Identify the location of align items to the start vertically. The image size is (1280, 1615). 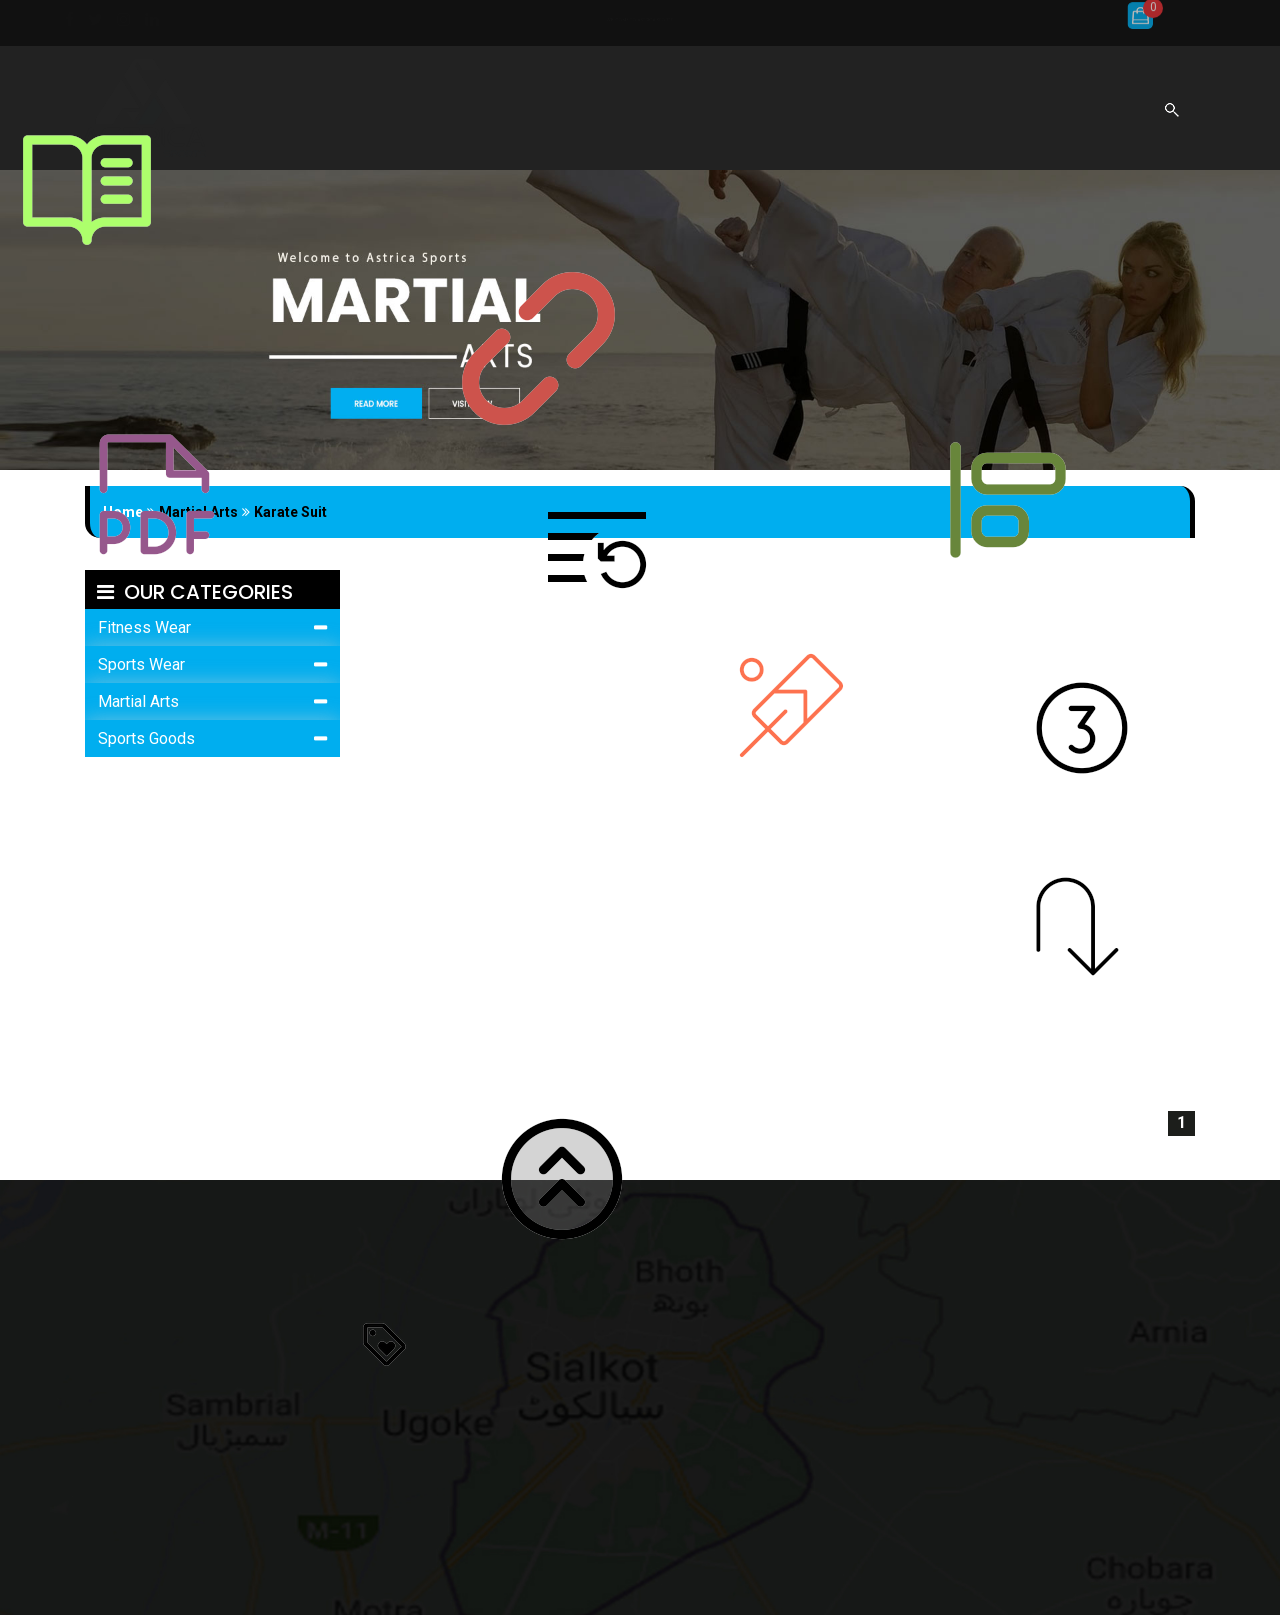
(1008, 500).